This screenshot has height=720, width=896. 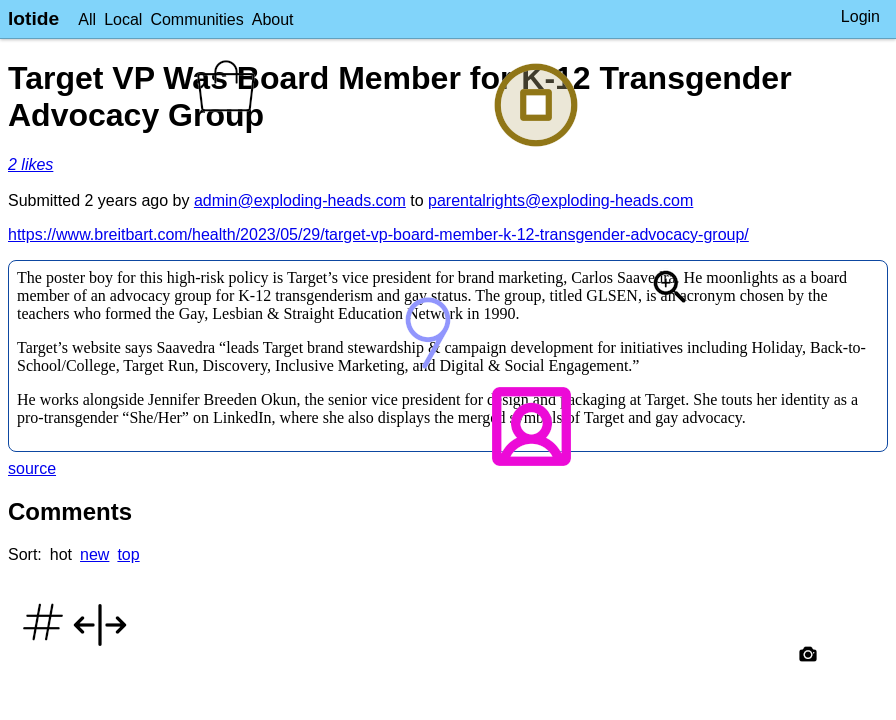 What do you see at coordinates (670, 287) in the screenshot?
I see `zoom in on content` at bounding box center [670, 287].